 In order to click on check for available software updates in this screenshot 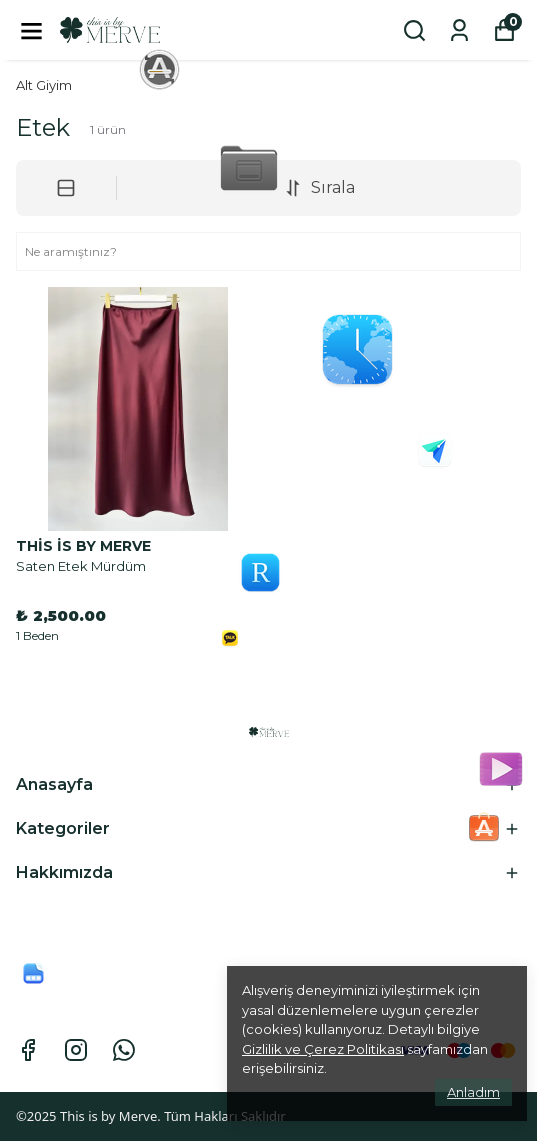, I will do `click(159, 69)`.